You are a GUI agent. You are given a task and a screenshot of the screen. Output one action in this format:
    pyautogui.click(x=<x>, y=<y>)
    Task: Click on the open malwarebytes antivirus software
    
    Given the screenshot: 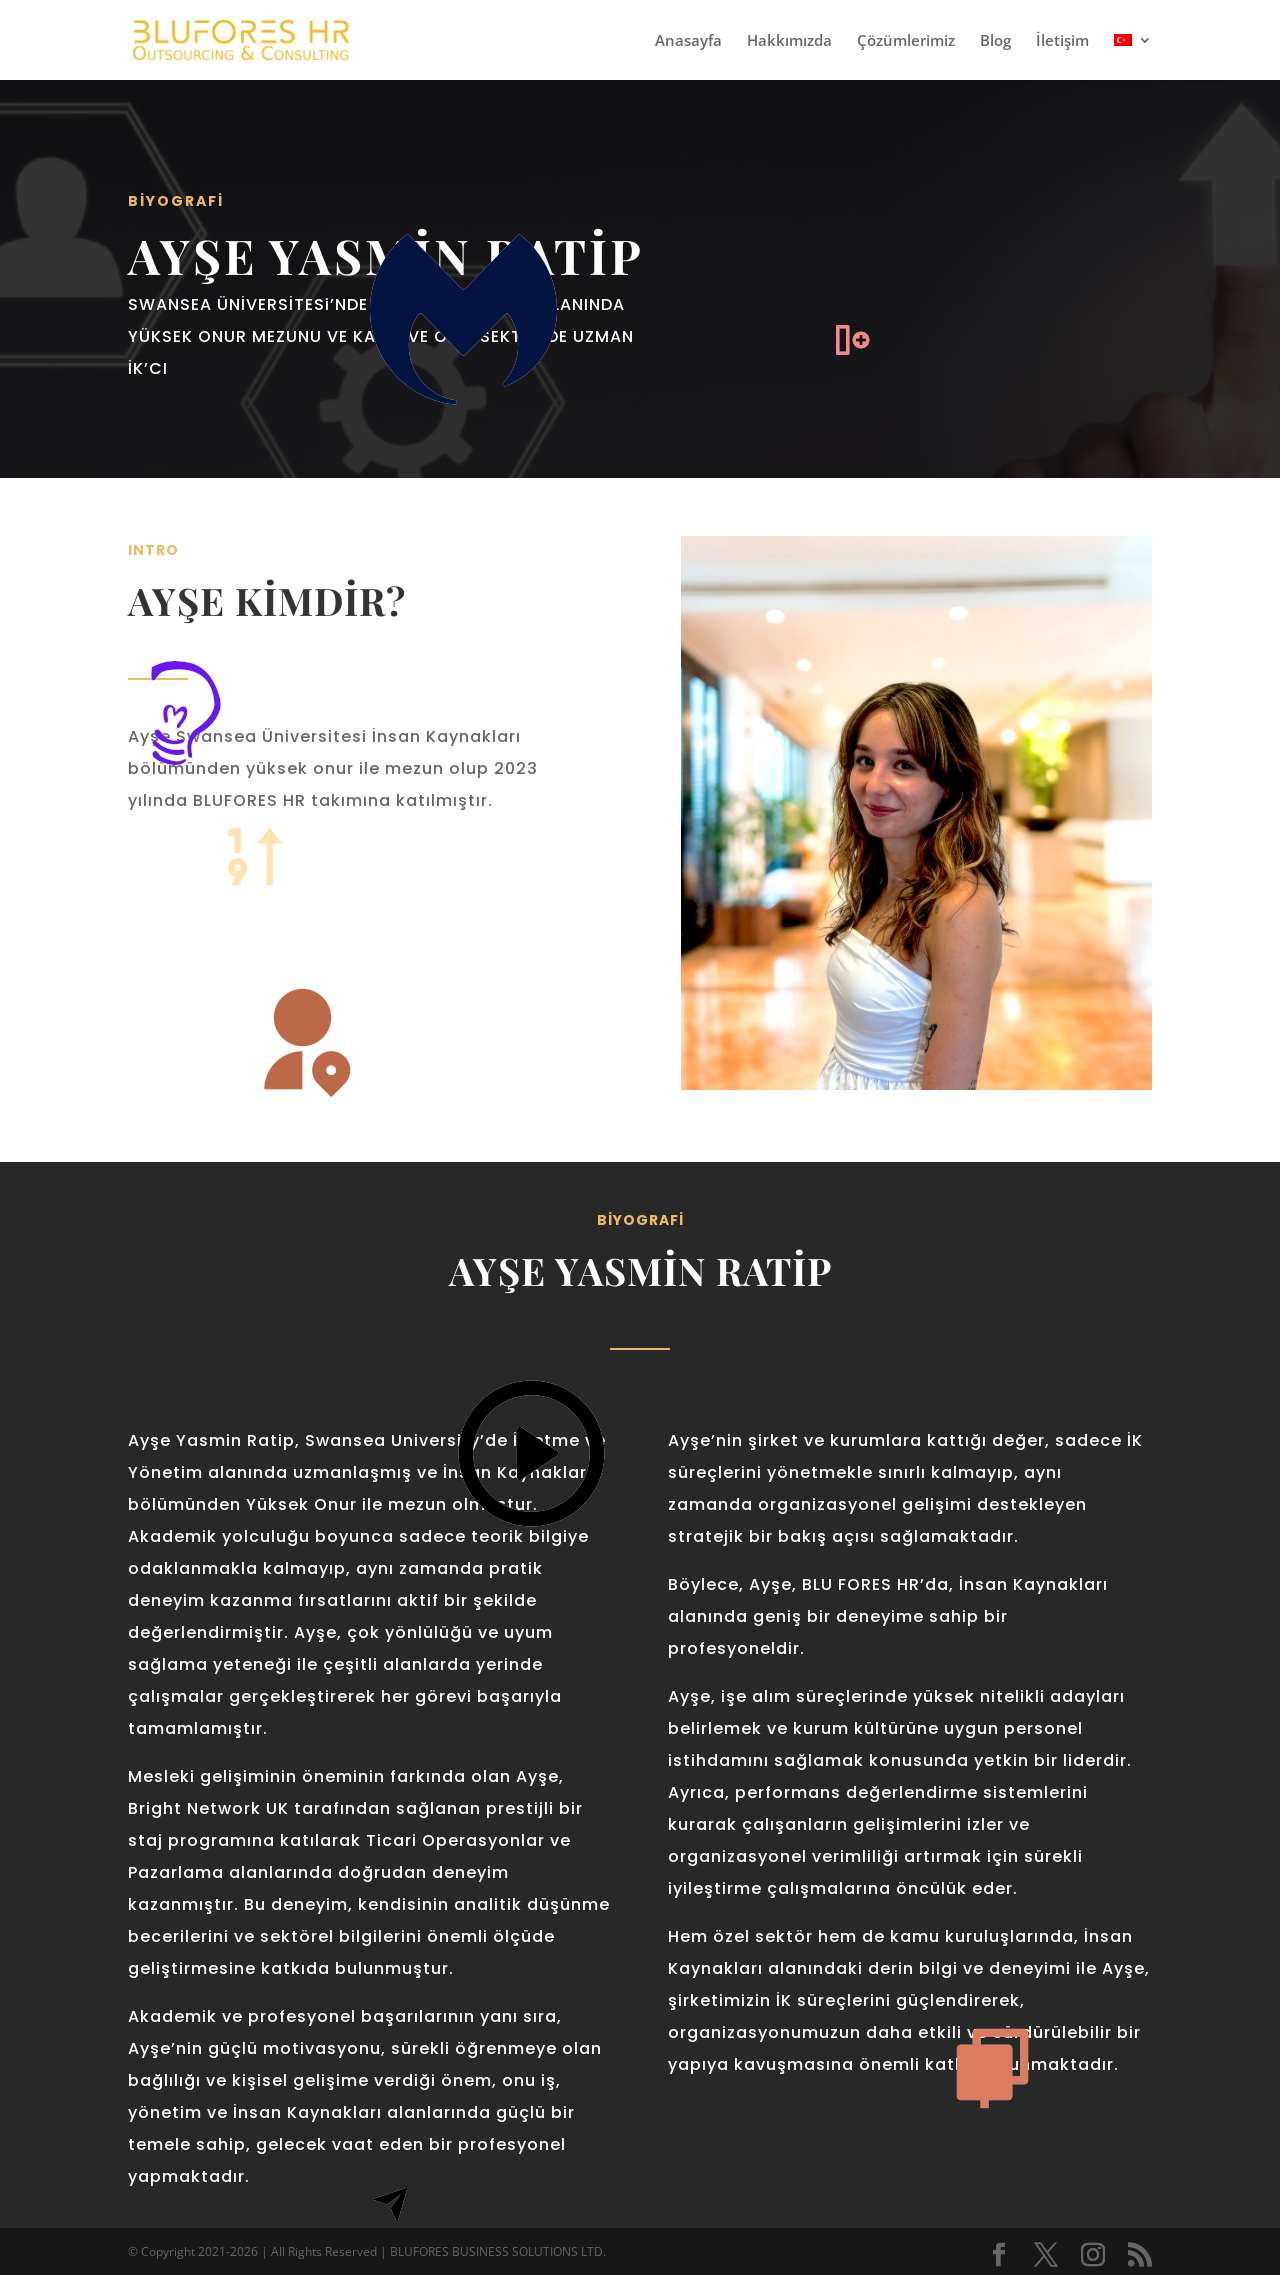 What is the action you would take?
    pyautogui.click(x=463, y=319)
    